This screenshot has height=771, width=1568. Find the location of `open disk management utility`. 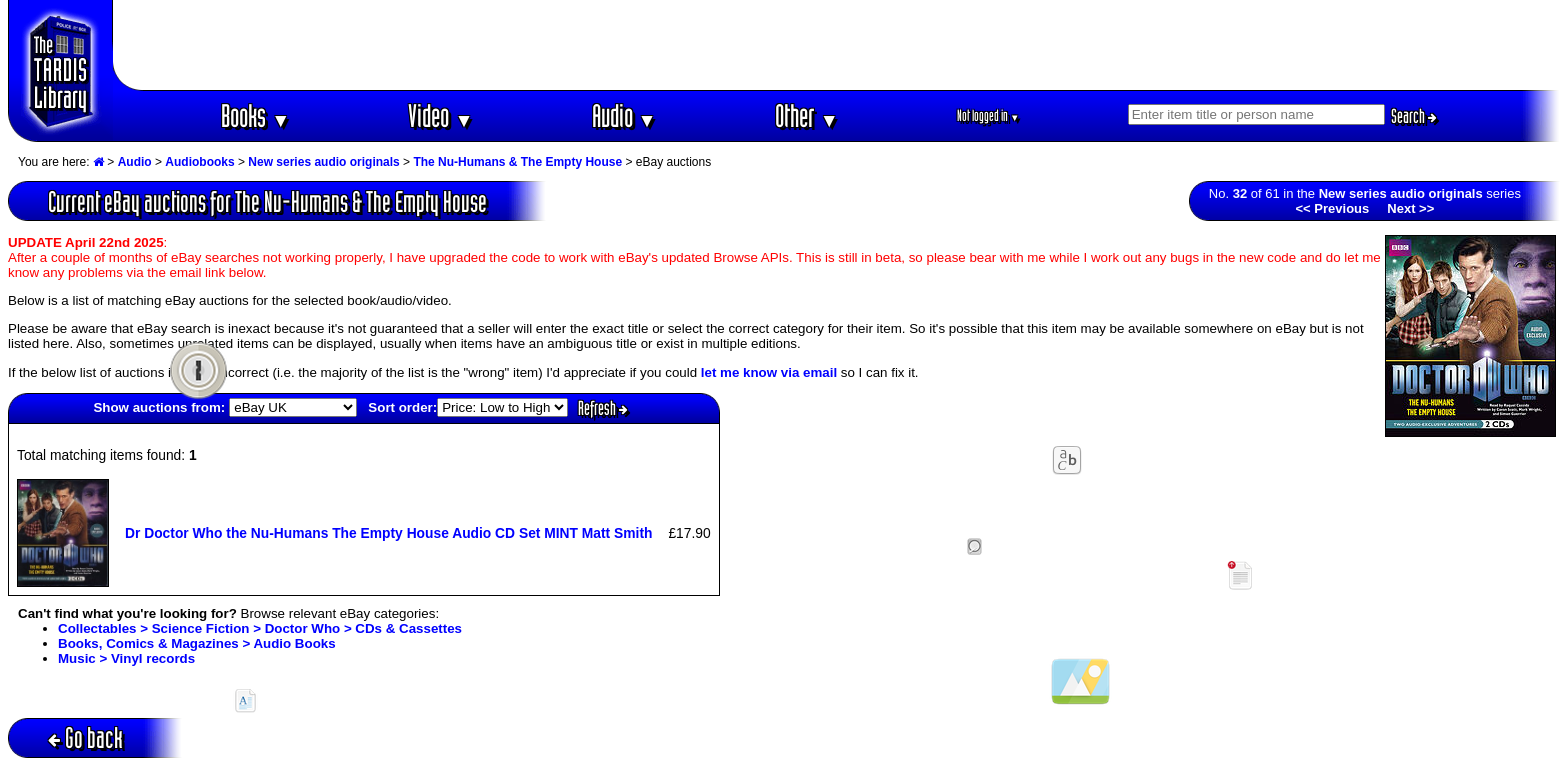

open disk management utility is located at coordinates (974, 546).